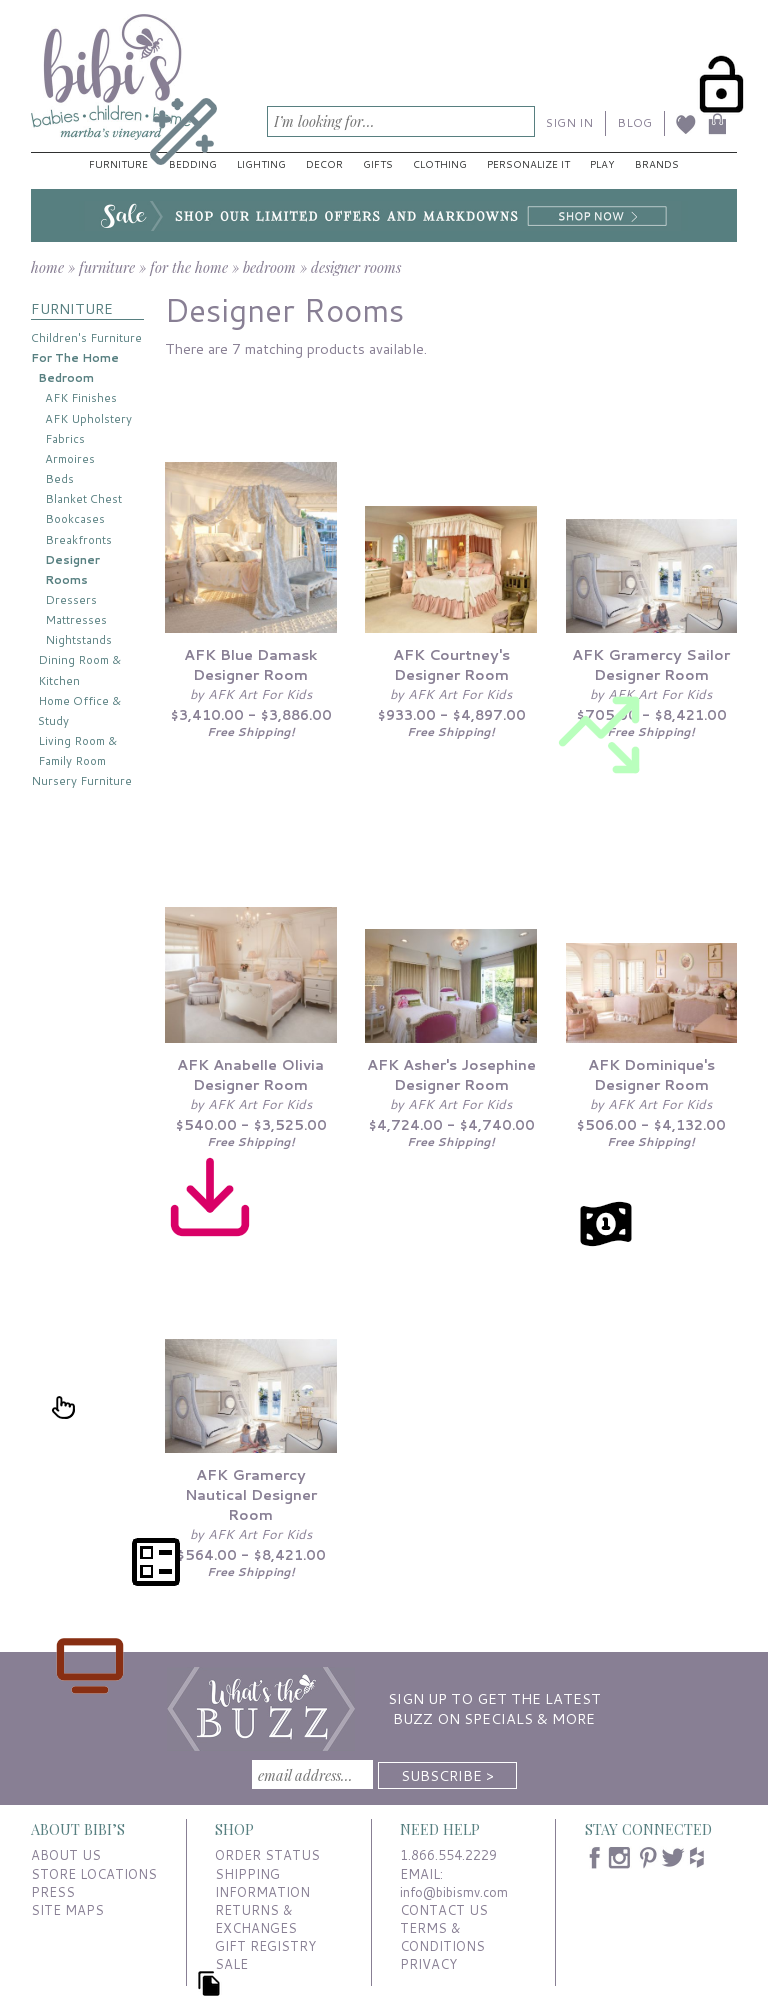  What do you see at coordinates (63, 1407) in the screenshot?
I see `tap or click to select an item` at bounding box center [63, 1407].